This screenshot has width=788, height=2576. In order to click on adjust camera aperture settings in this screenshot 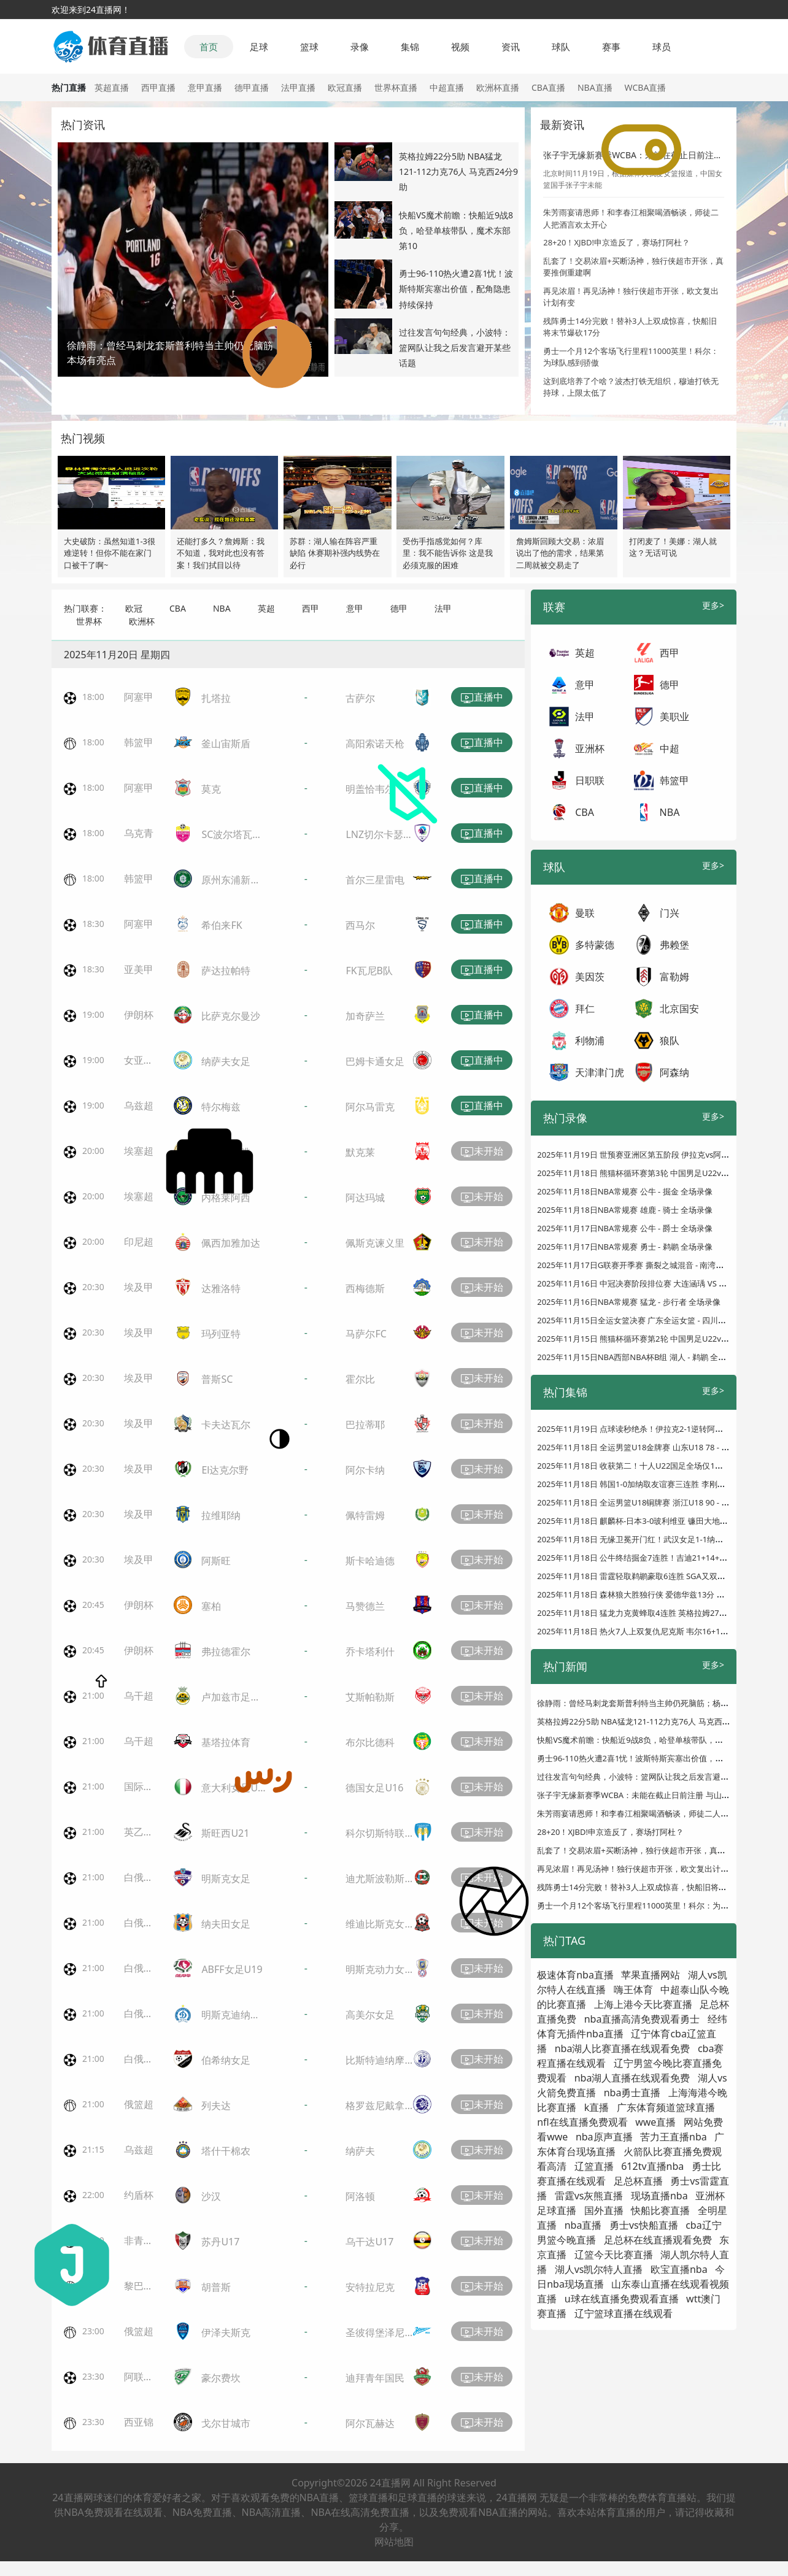, I will do `click(494, 1901)`.